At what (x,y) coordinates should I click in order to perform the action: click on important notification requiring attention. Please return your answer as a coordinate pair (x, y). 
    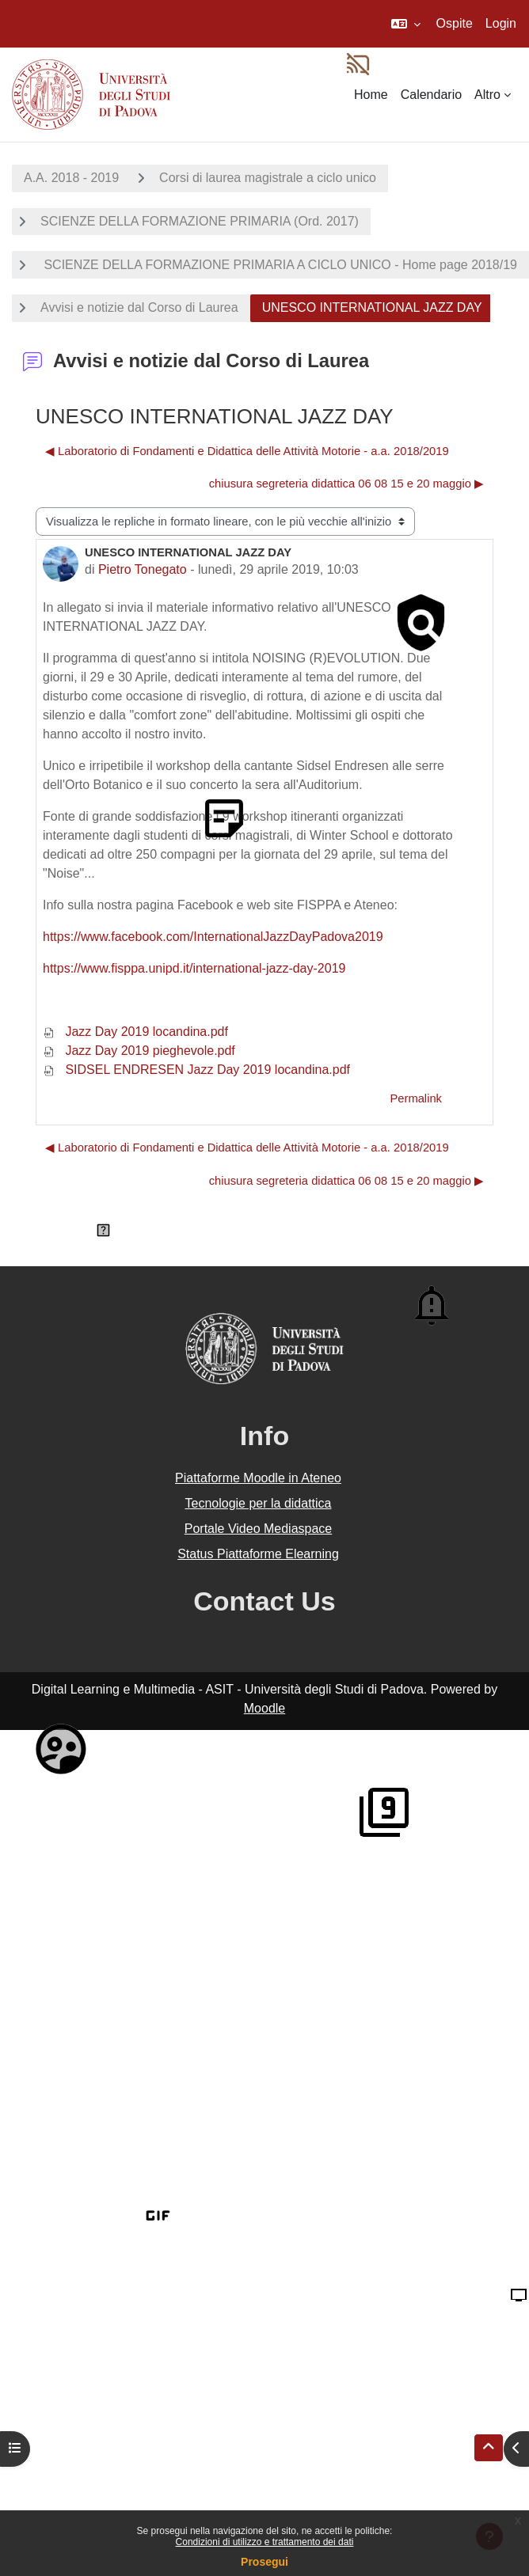
    Looking at the image, I should click on (432, 1305).